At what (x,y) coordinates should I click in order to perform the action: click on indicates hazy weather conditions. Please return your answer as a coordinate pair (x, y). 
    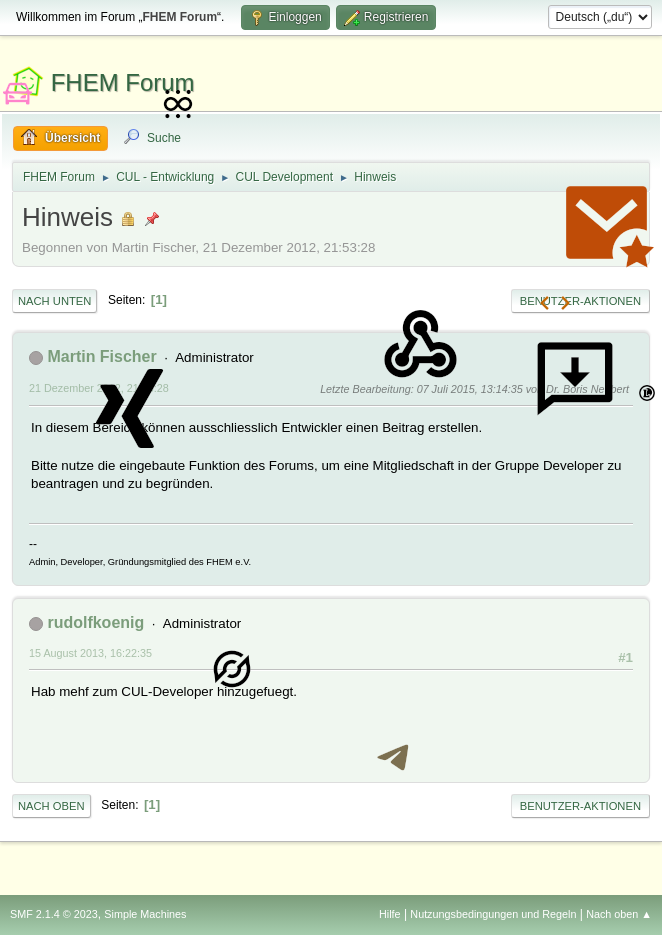
    Looking at the image, I should click on (178, 104).